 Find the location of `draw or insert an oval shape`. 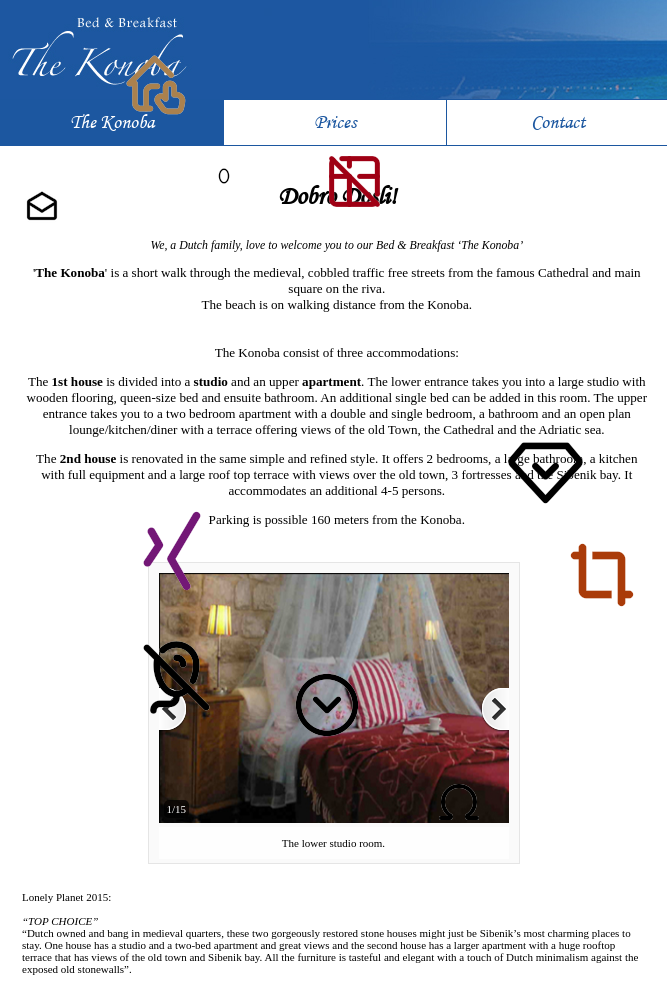

draw or insert an oval shape is located at coordinates (224, 176).